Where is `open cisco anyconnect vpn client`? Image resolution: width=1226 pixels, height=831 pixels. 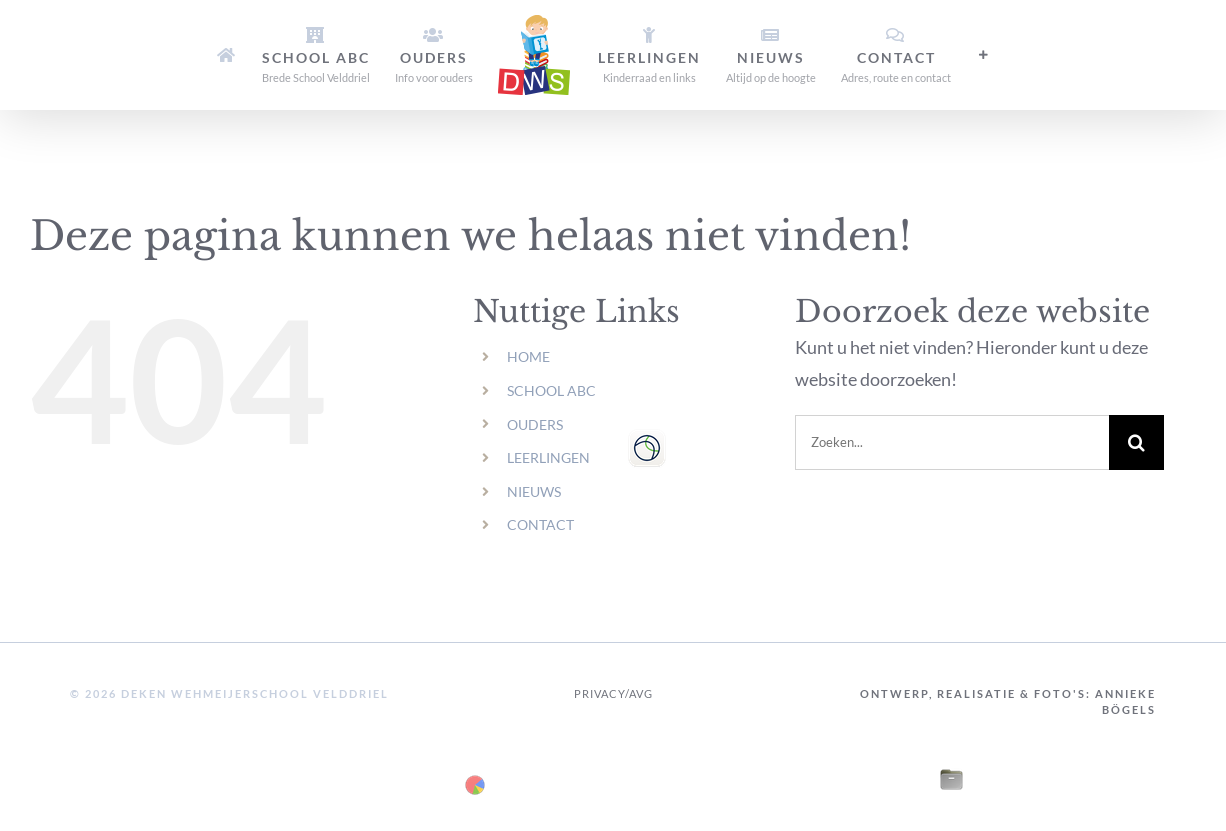
open cisco anyconnect vpn client is located at coordinates (647, 448).